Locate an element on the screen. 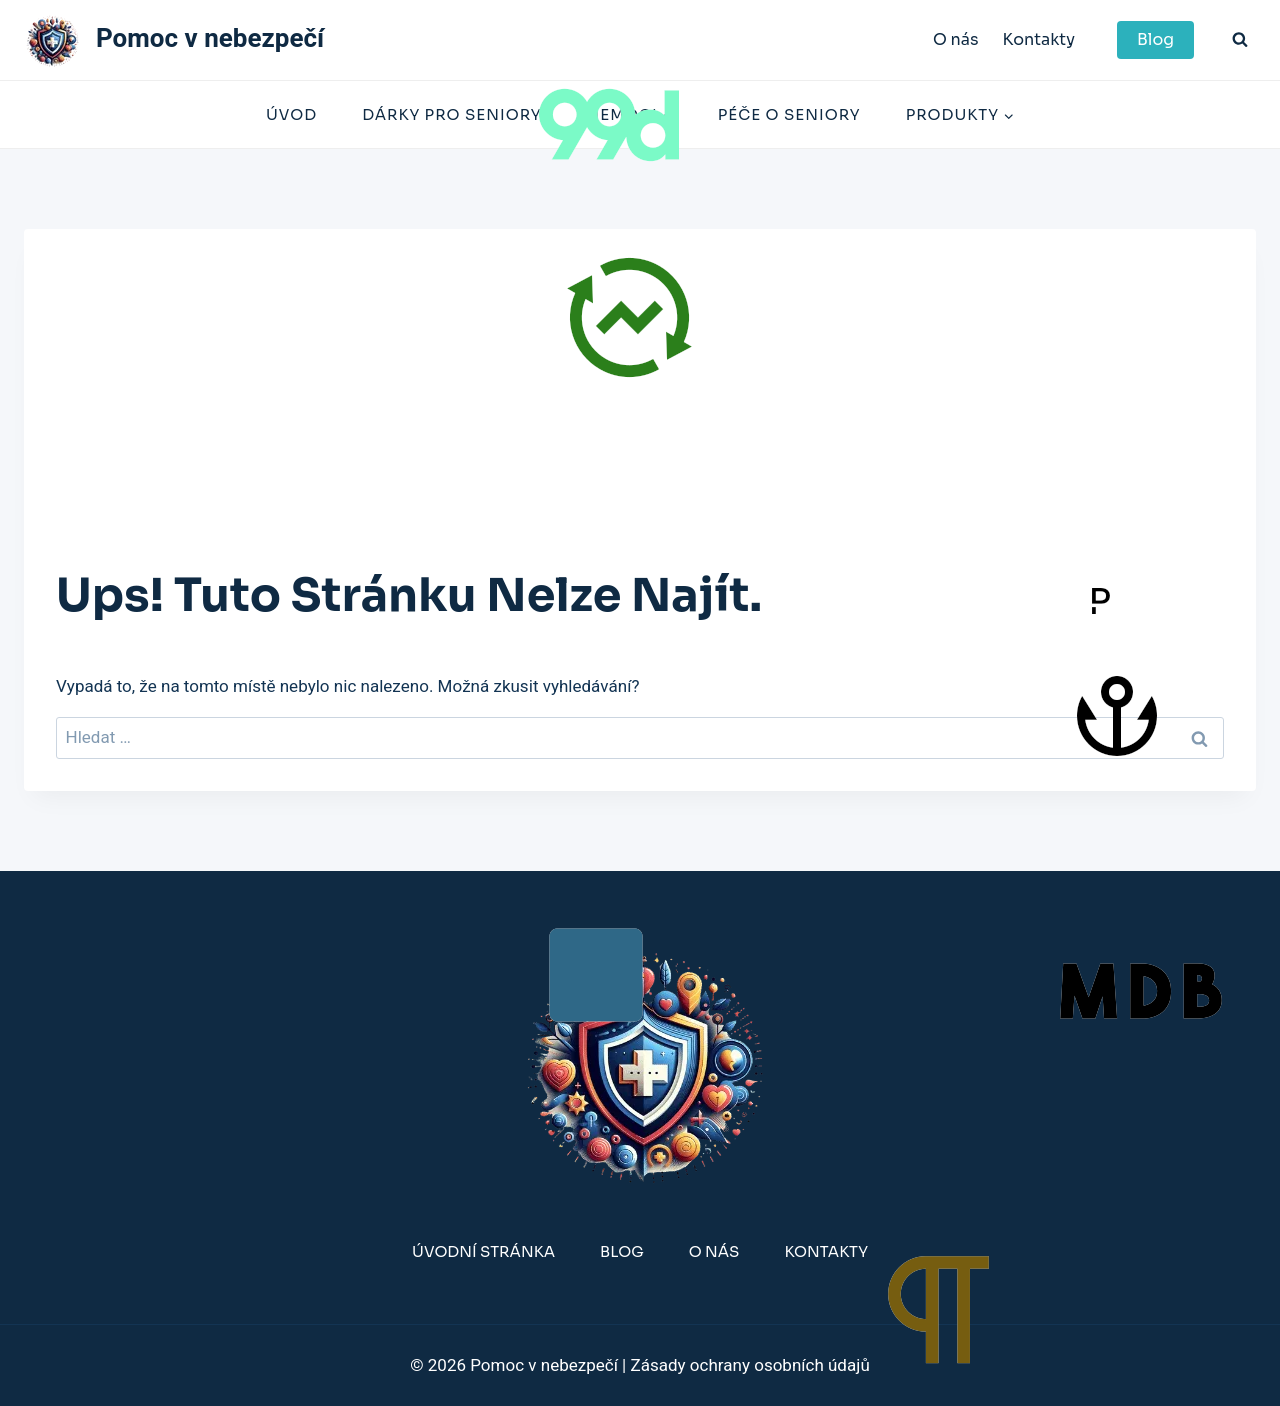 Image resolution: width=1280 pixels, height=1406 pixels. exchange or transfer funds between accounts is located at coordinates (629, 317).